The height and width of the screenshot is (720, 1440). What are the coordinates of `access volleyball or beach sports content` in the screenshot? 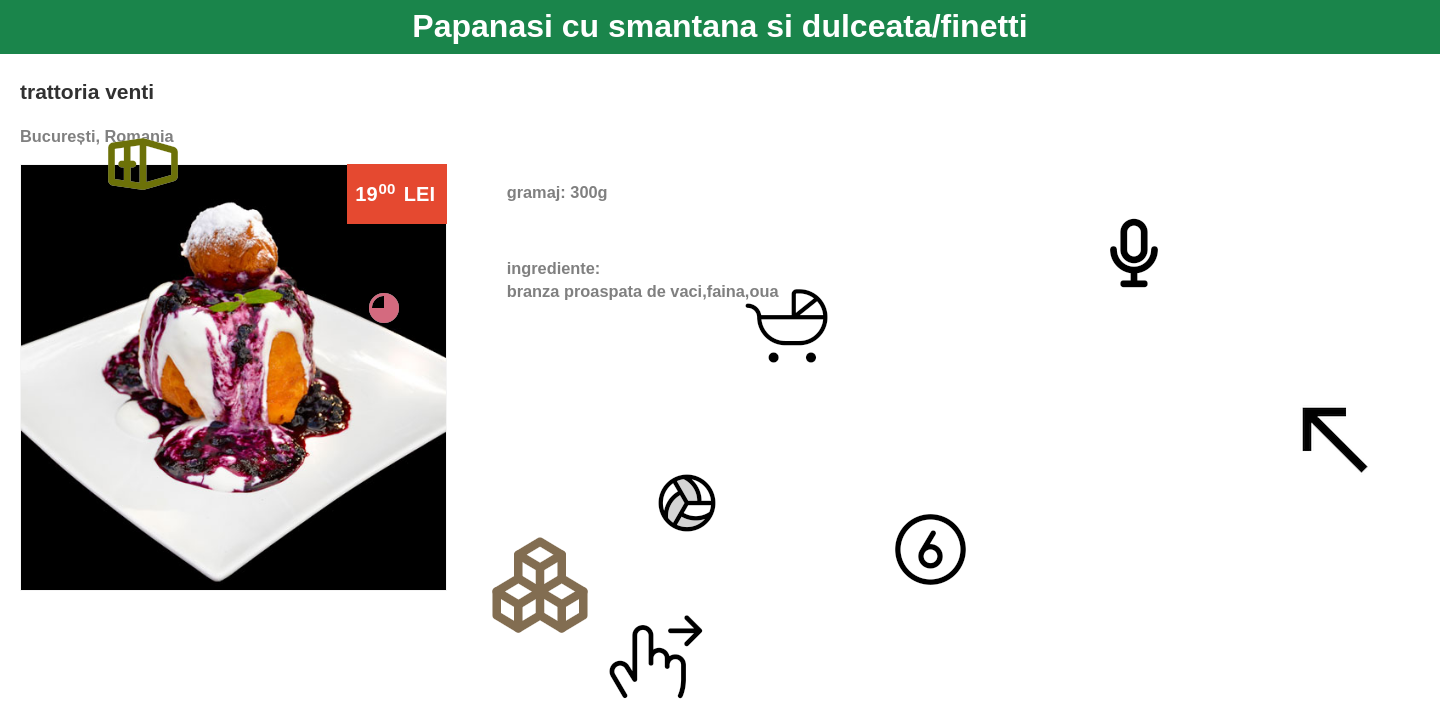 It's located at (687, 503).